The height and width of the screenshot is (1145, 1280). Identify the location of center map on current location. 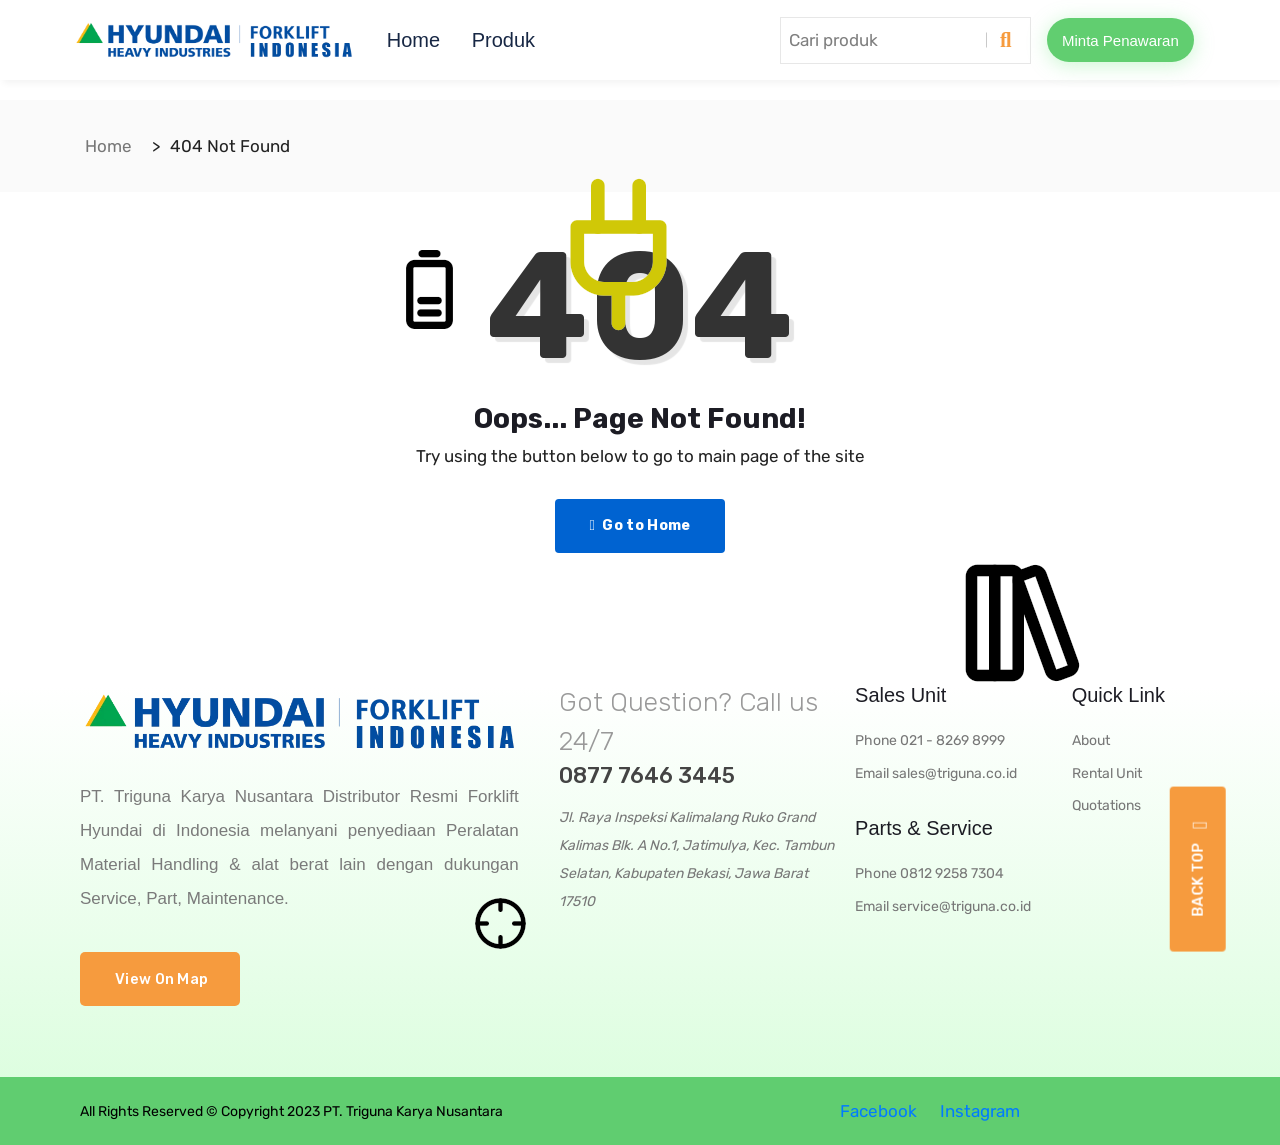
(500, 923).